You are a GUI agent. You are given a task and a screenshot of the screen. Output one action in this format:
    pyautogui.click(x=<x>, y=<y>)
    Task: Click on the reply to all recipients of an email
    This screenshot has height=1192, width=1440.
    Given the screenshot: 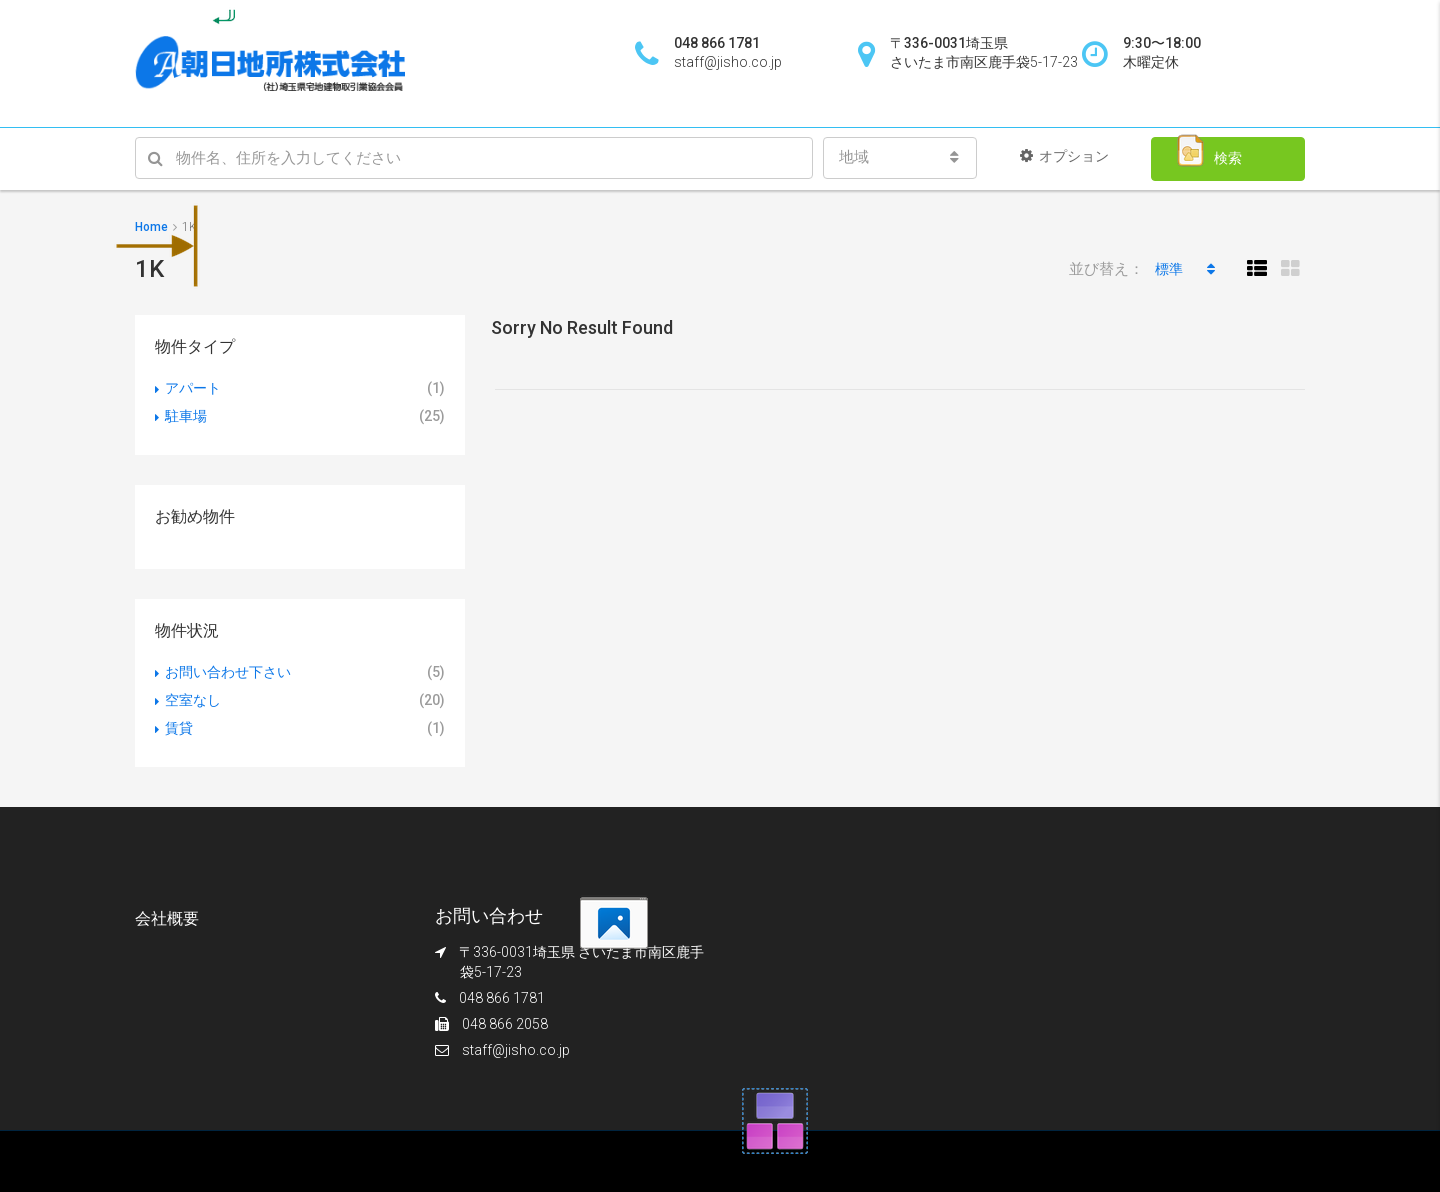 What is the action you would take?
    pyautogui.click(x=223, y=15)
    